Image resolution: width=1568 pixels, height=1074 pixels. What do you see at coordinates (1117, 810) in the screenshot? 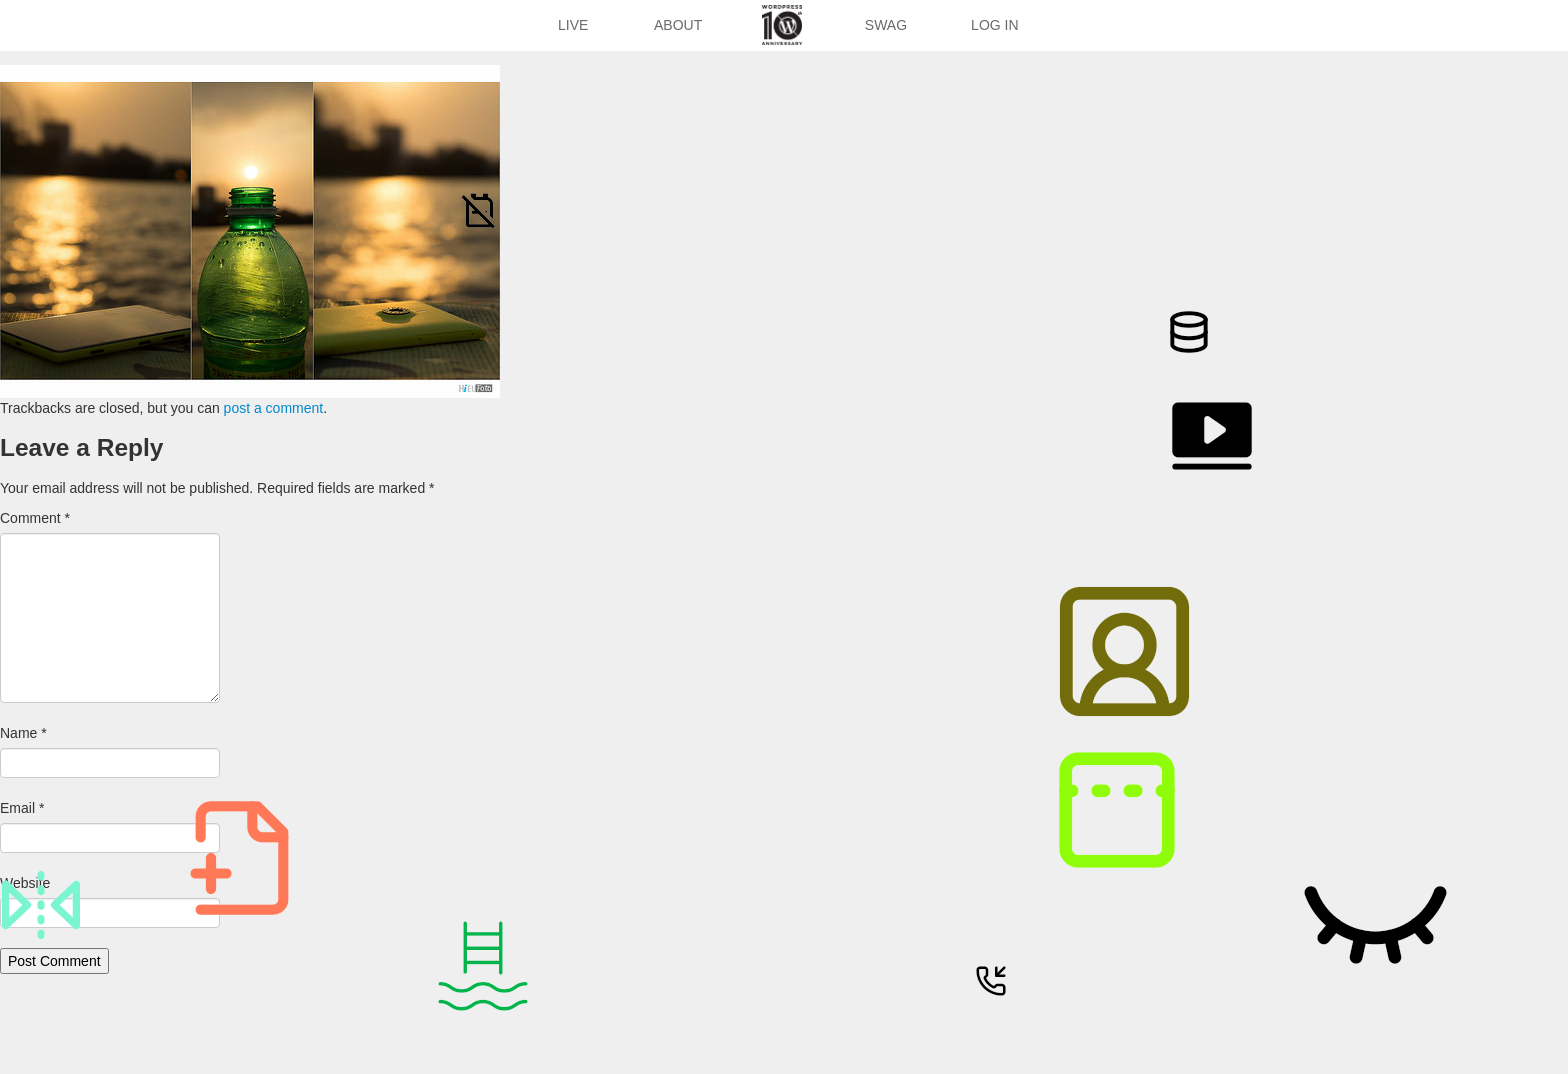
I see `toggle navbar visibility off` at bounding box center [1117, 810].